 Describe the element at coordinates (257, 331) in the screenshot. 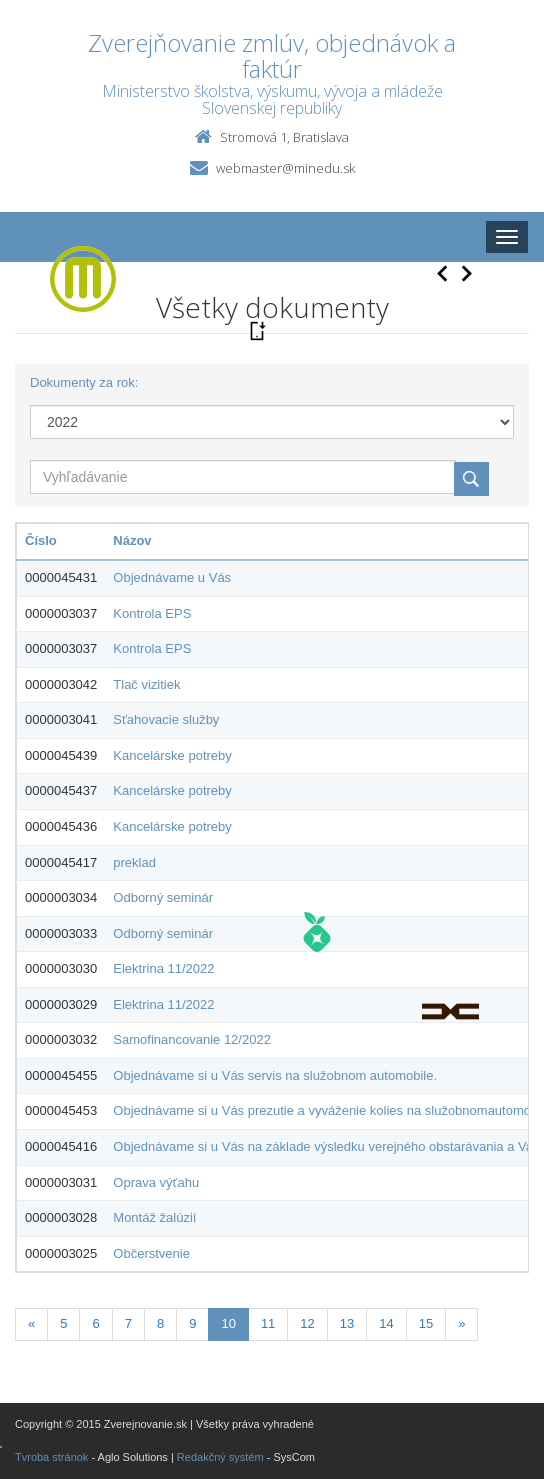

I see `download app to mobile device` at that location.